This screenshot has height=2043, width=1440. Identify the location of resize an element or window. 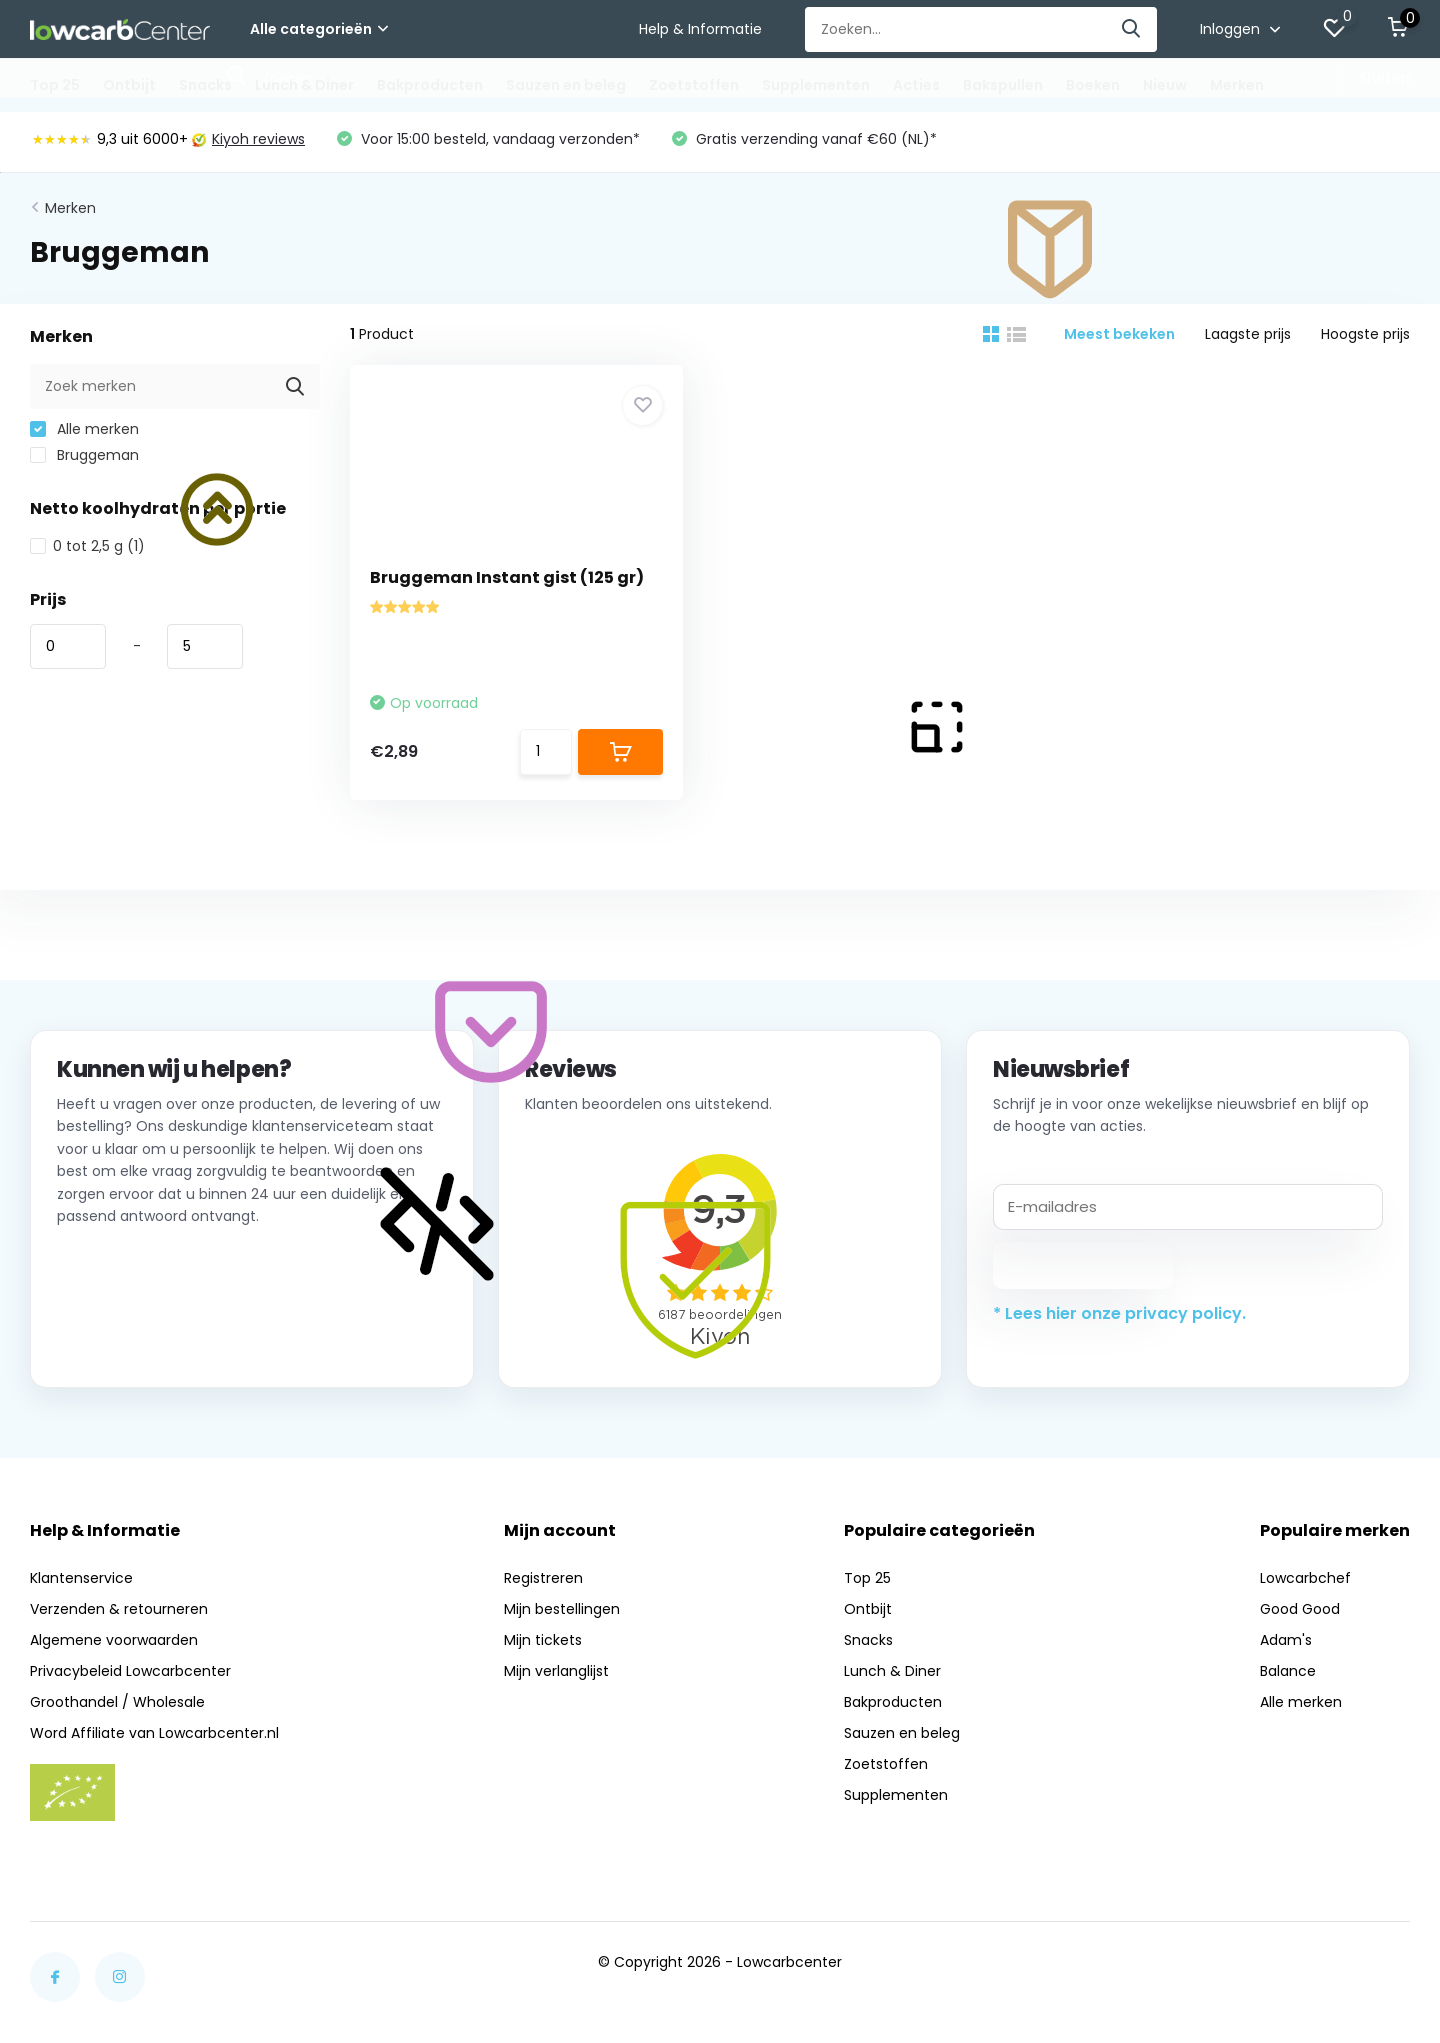
(937, 727).